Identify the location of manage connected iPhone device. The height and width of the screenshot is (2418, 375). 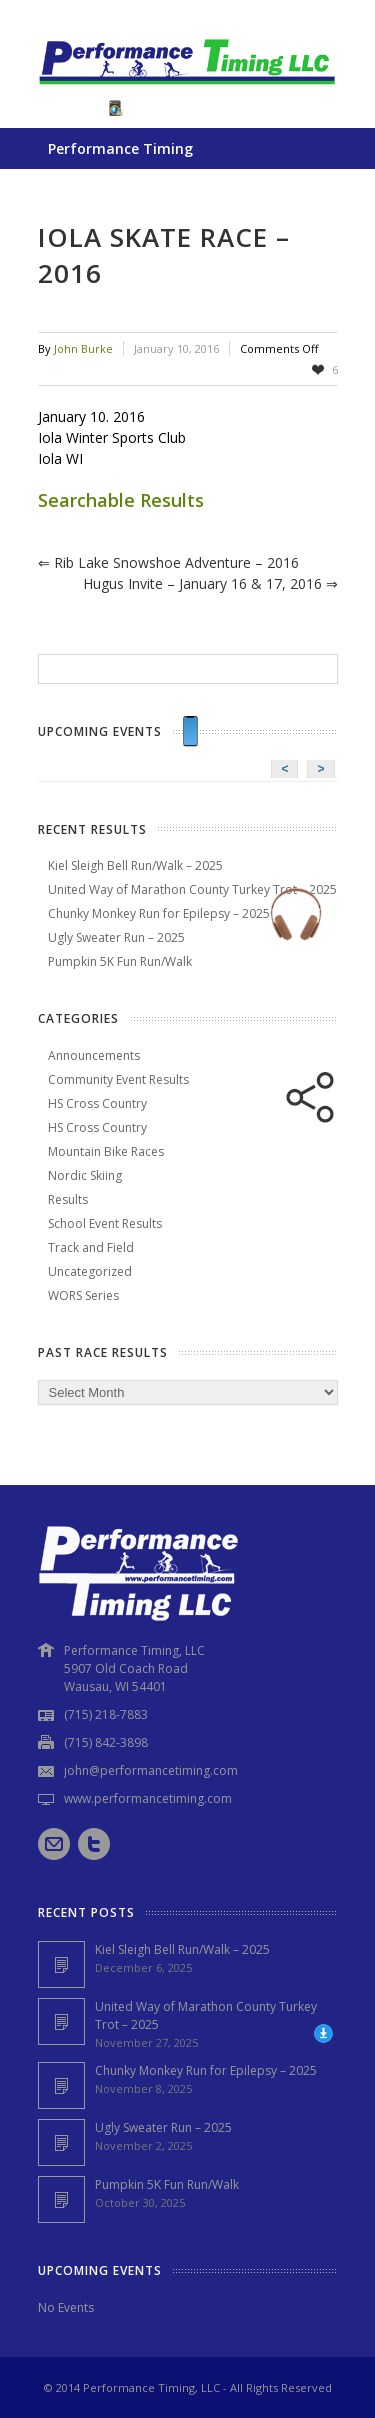
(190, 731).